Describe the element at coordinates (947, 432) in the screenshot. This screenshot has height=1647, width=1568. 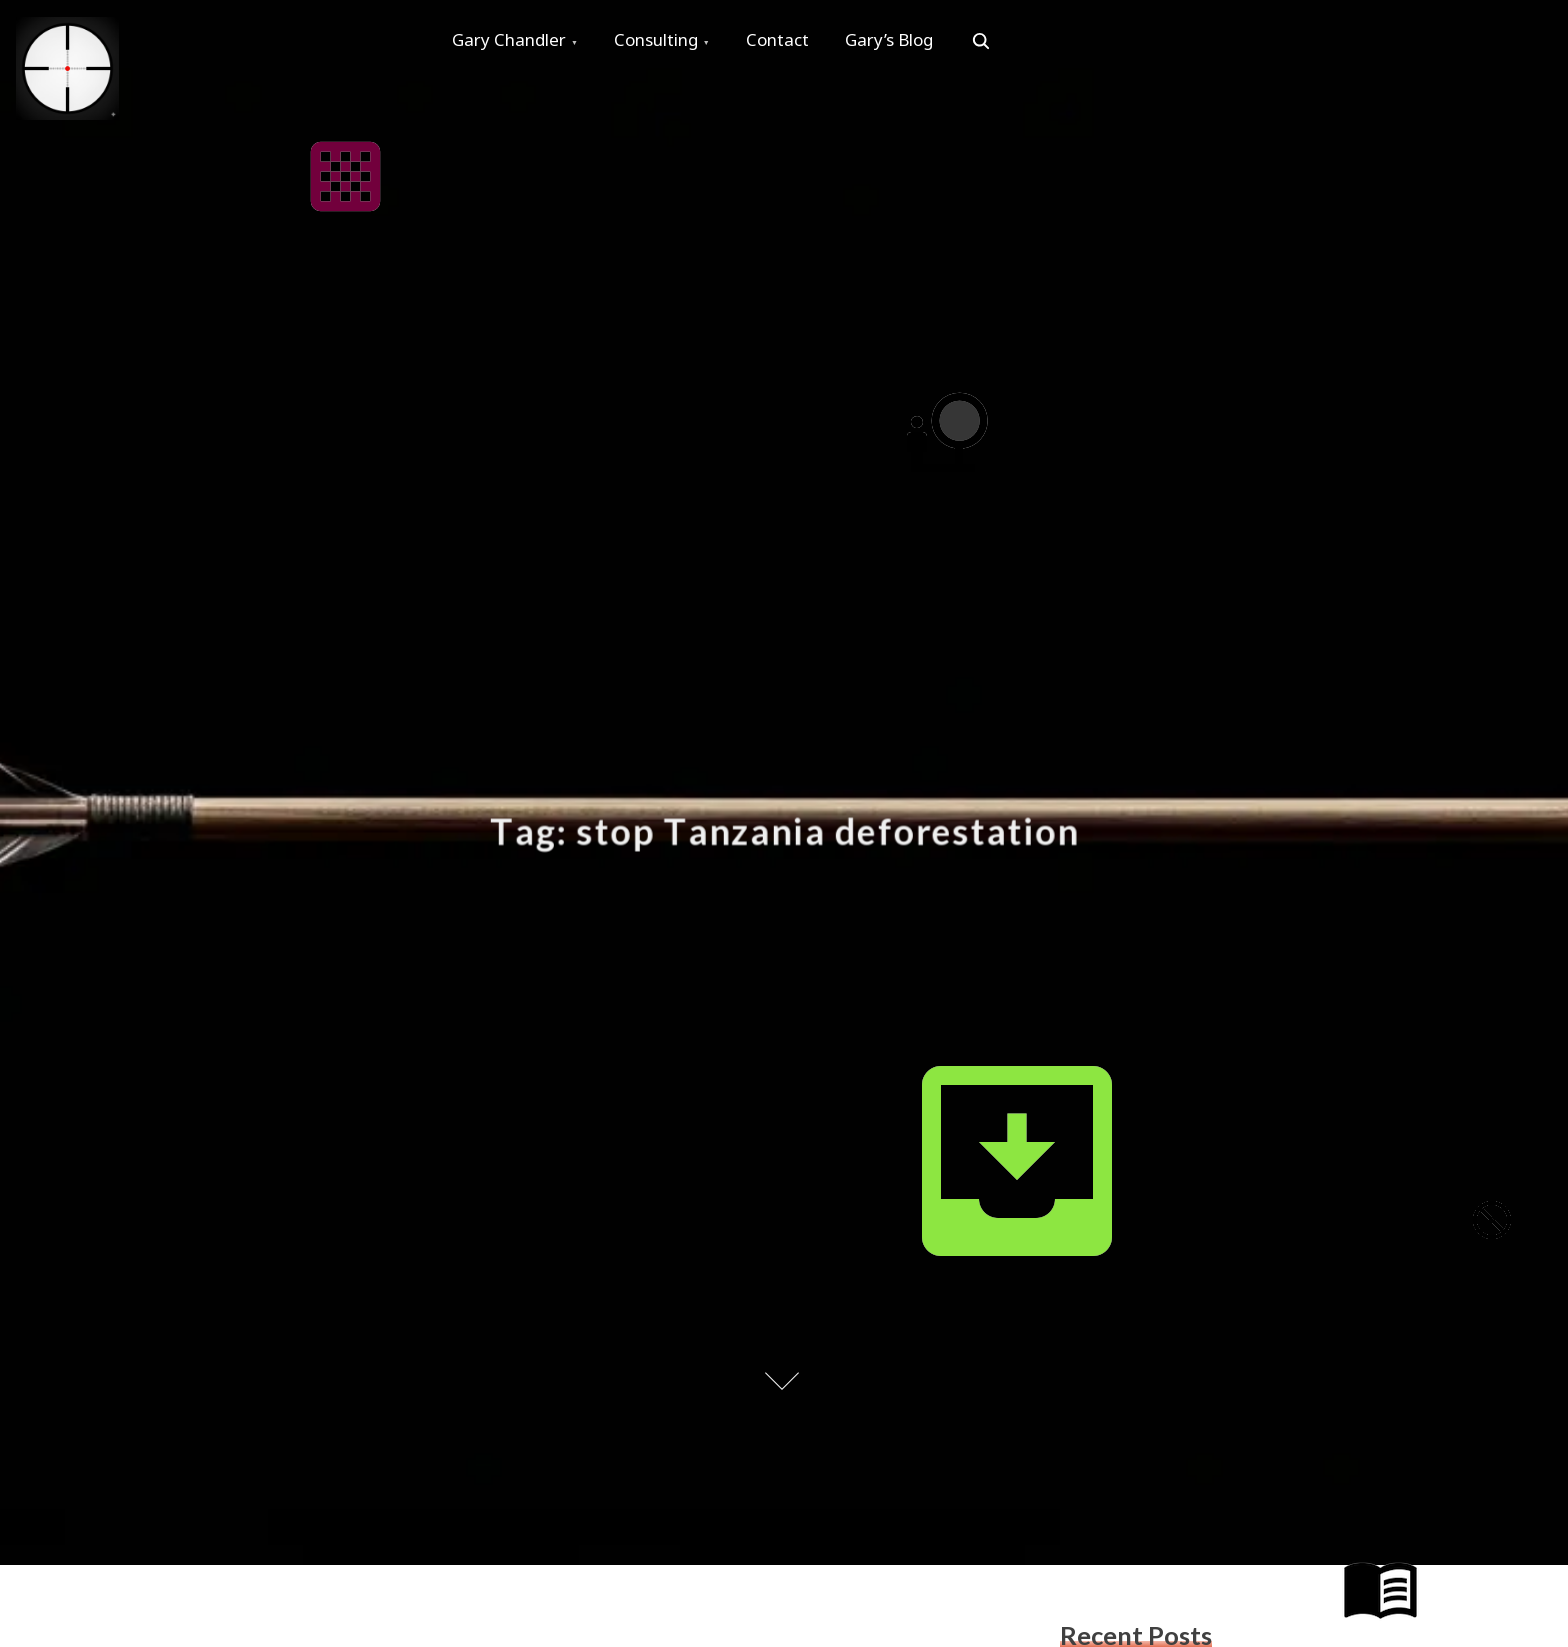
I see `explore nature or outdoor activities` at that location.